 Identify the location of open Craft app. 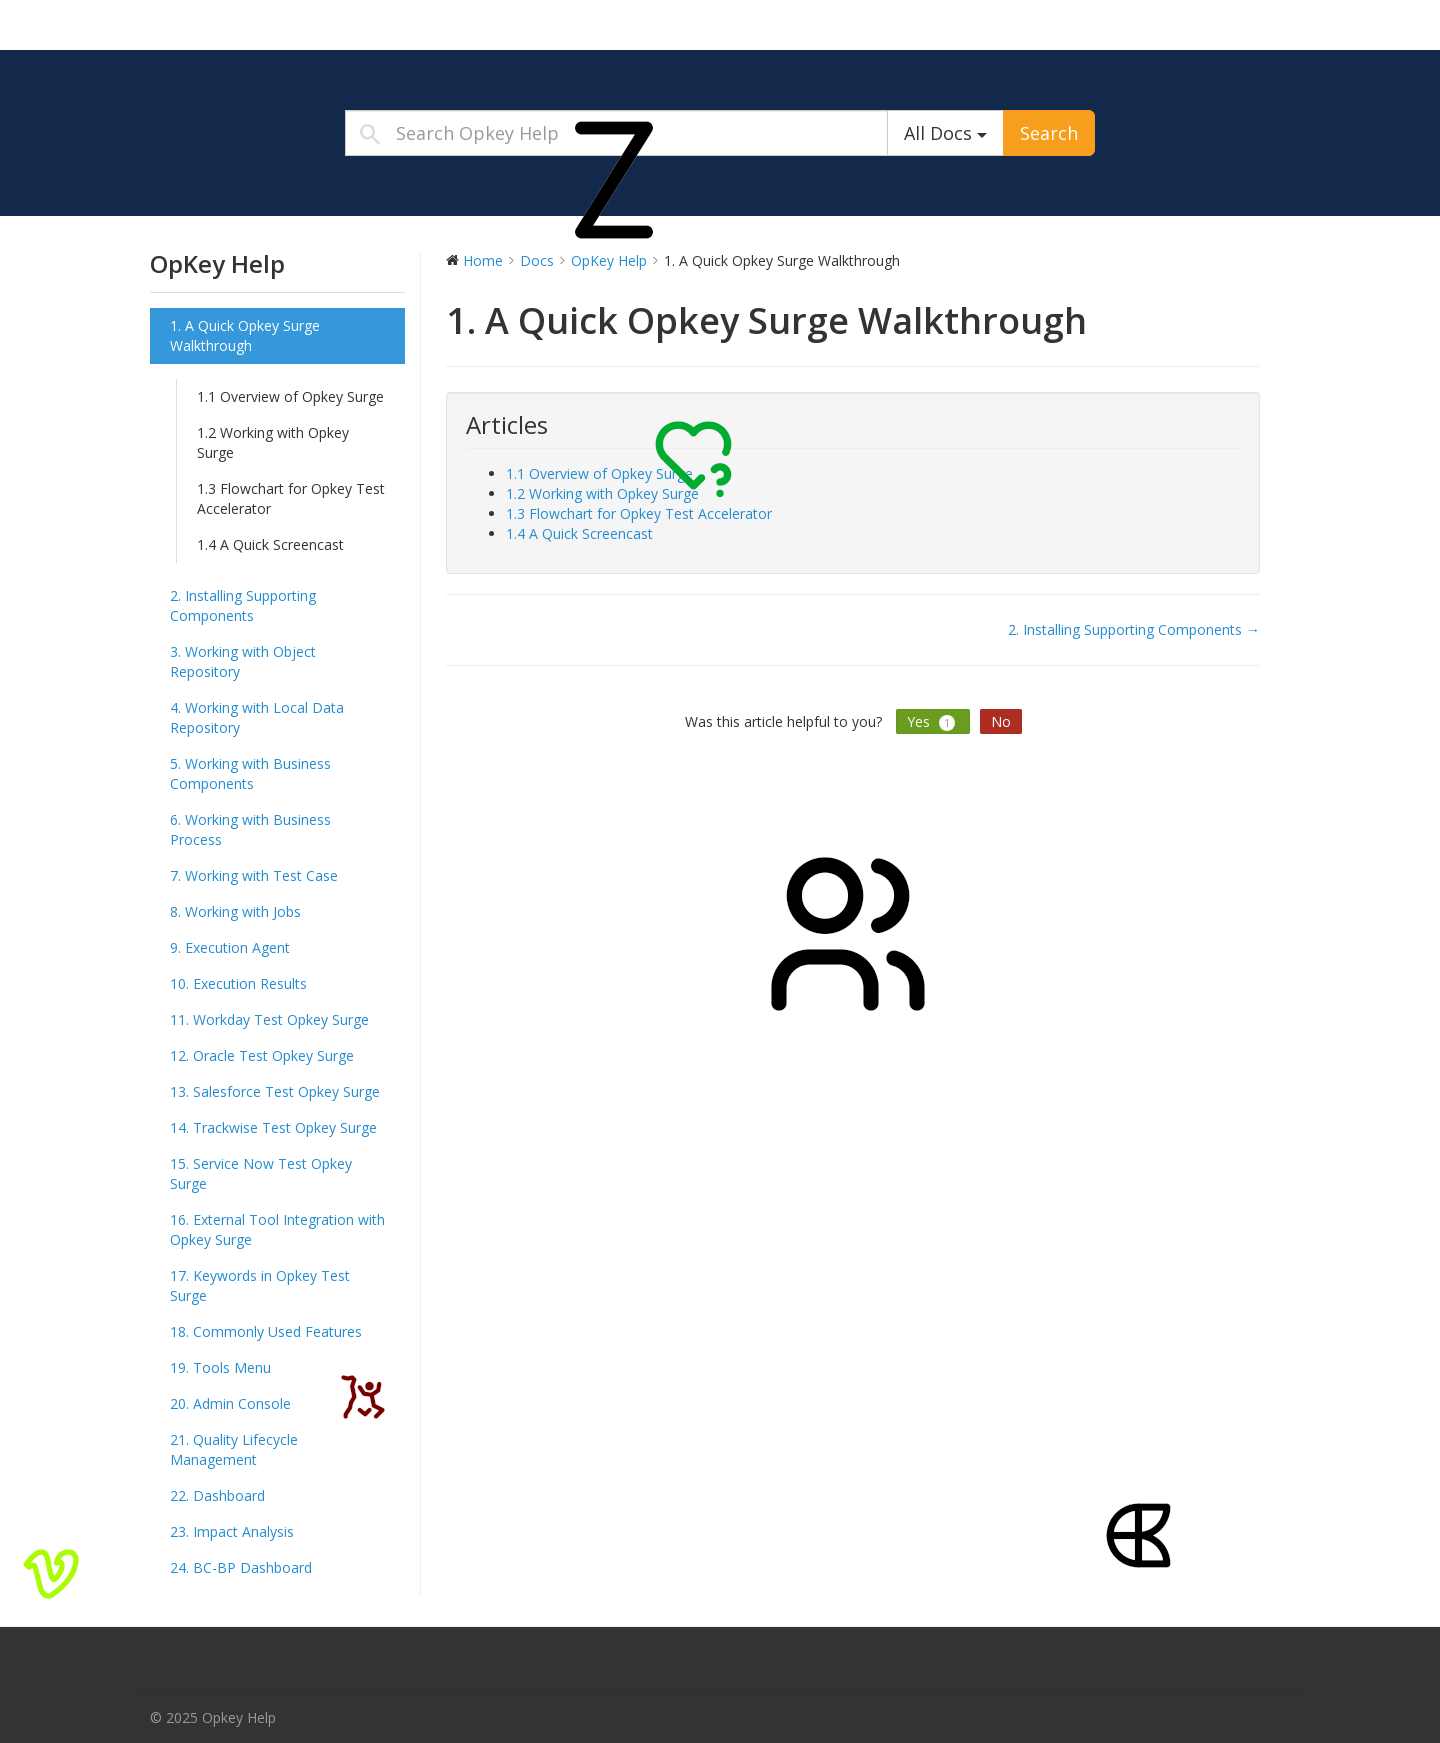
(1138, 1535).